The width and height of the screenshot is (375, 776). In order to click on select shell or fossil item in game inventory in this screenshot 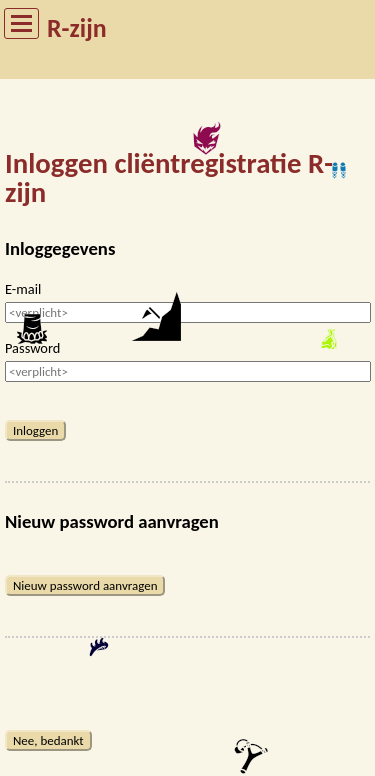, I will do `click(99, 647)`.